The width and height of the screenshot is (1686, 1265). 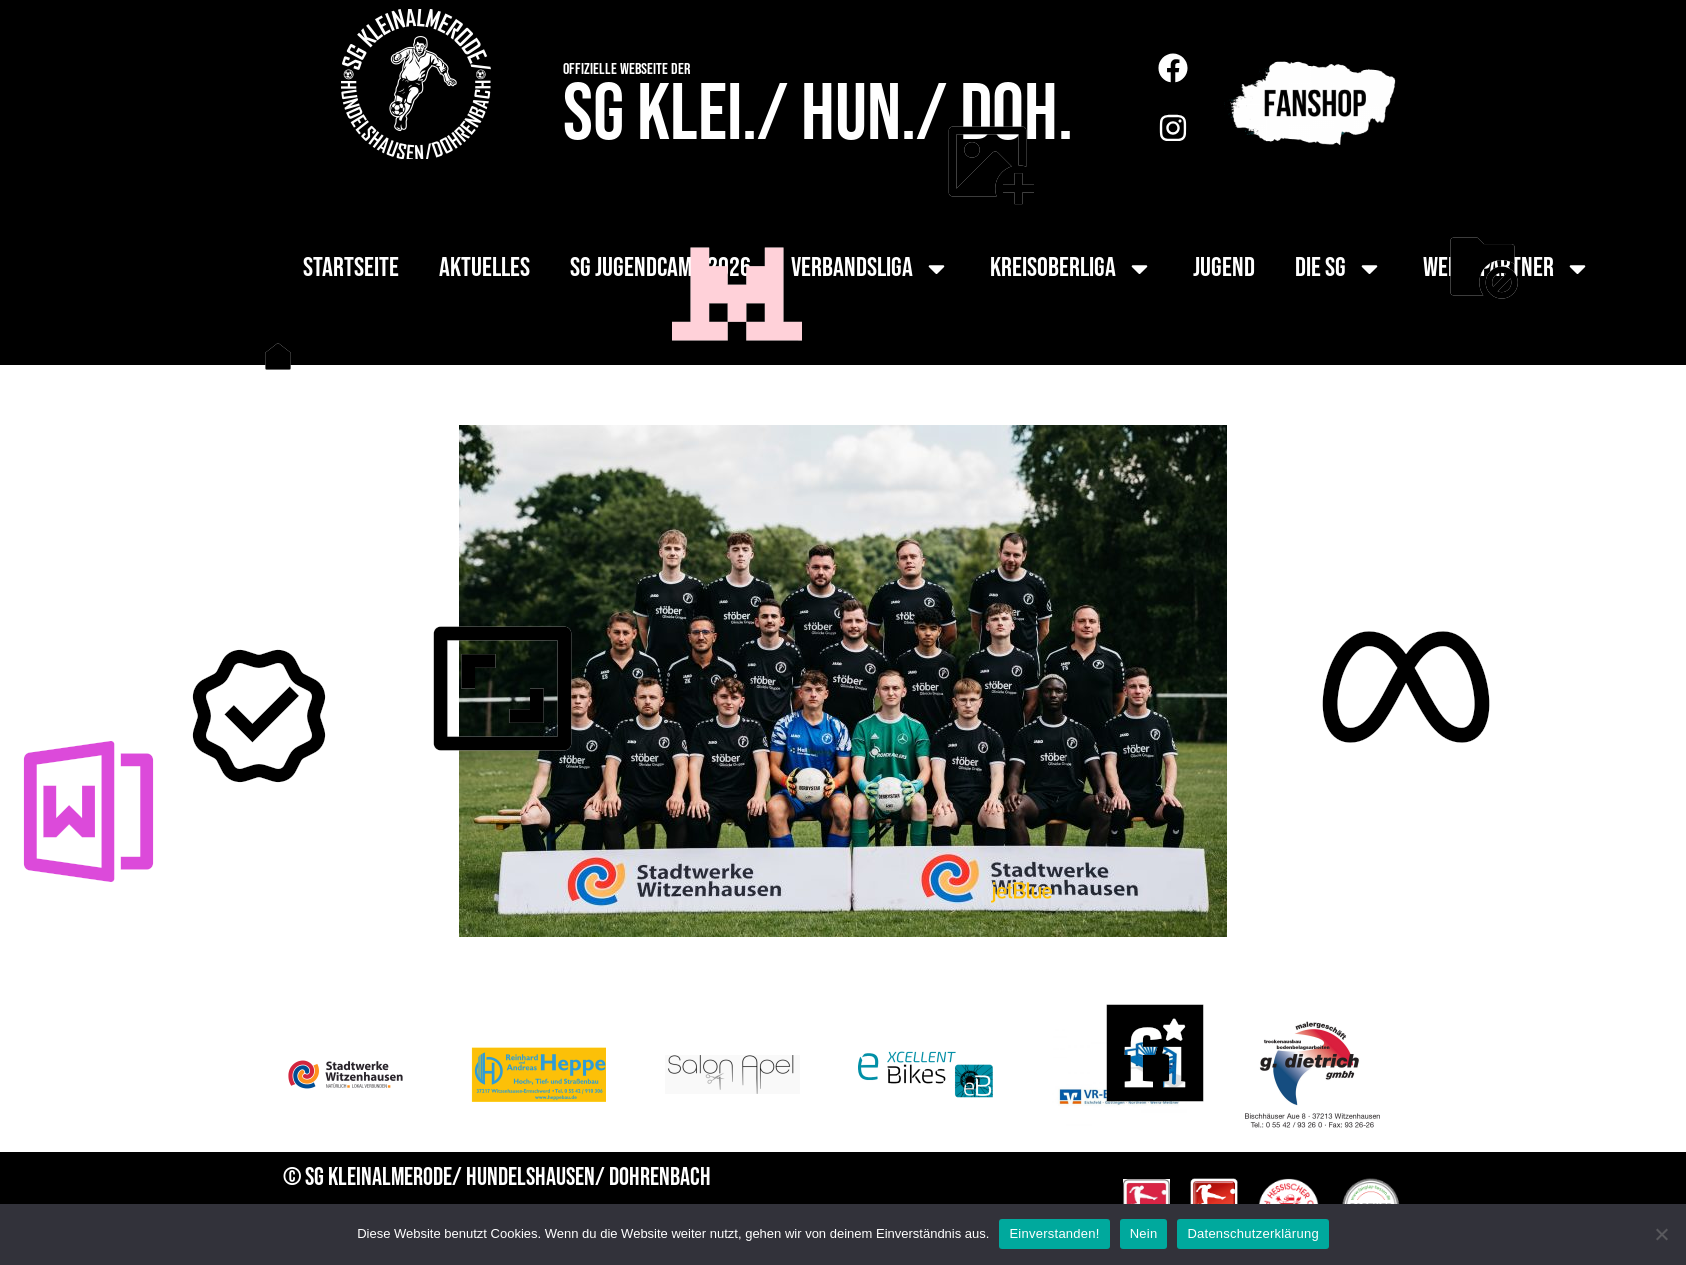 What do you see at coordinates (1021, 892) in the screenshot?
I see `access JetBlue airline services` at bounding box center [1021, 892].